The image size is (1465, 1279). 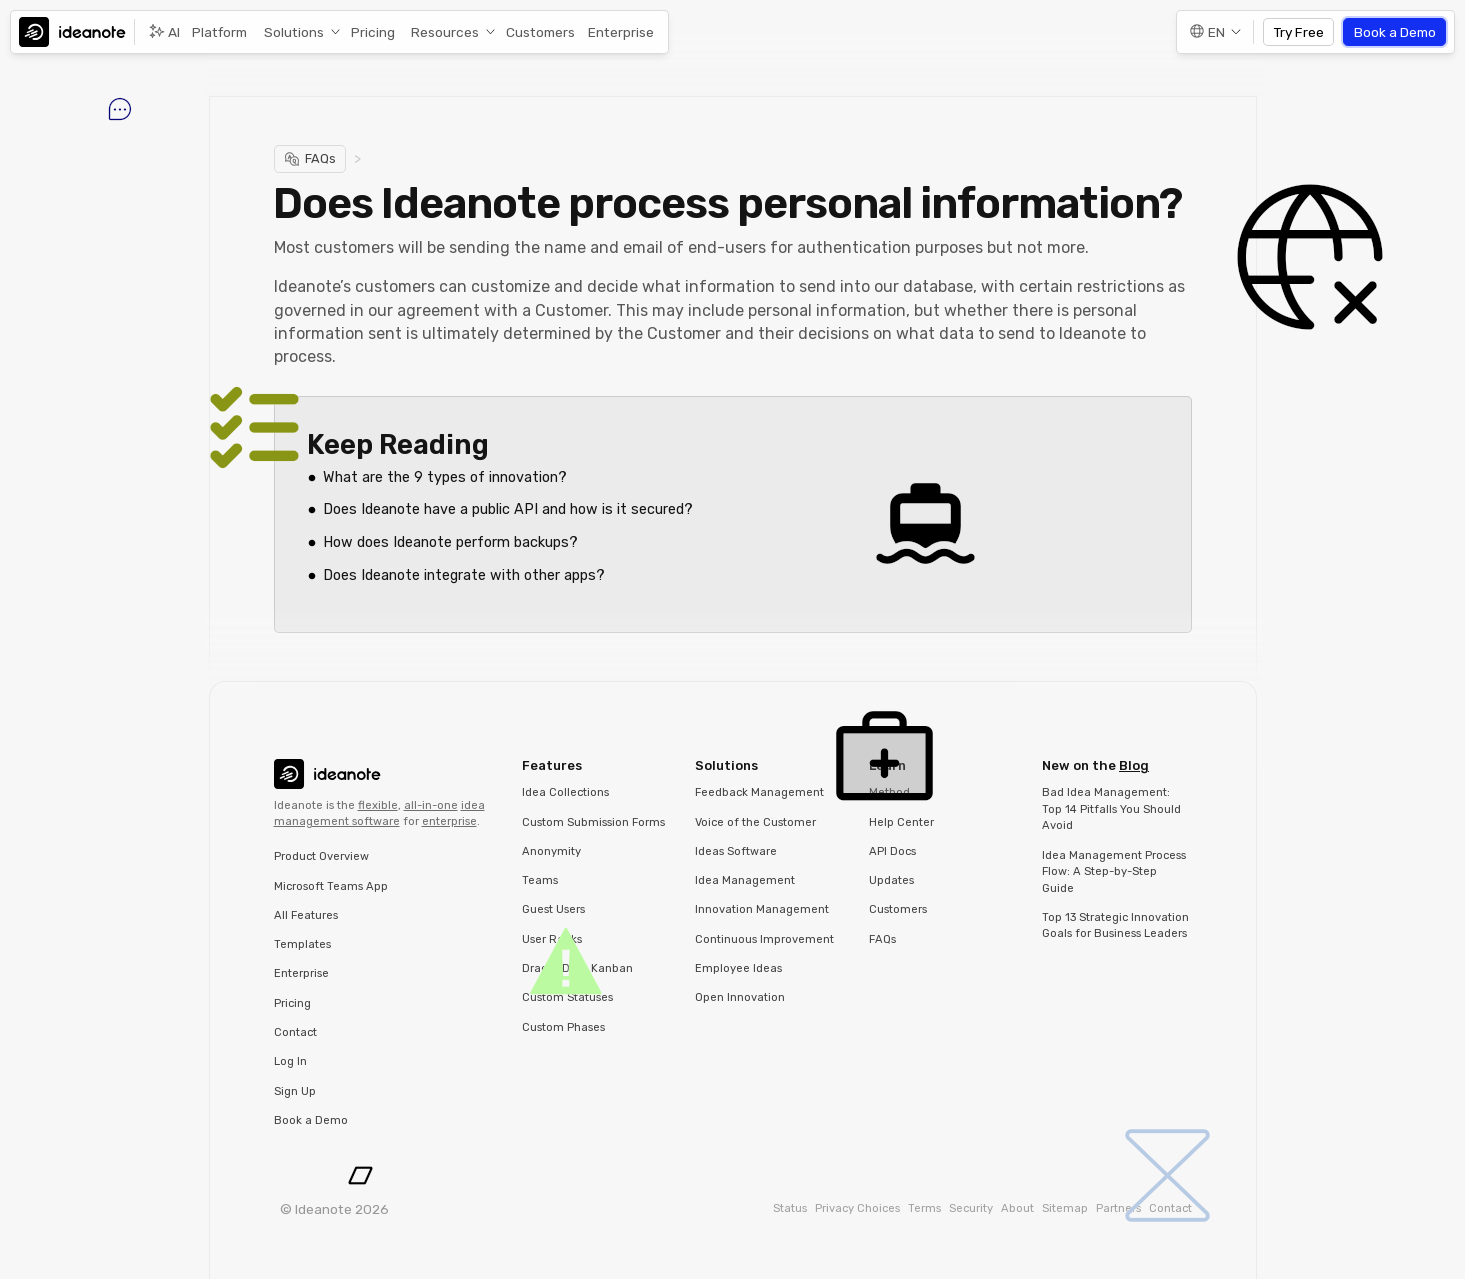 I want to click on indicates loading or processing in progress, so click(x=1167, y=1175).